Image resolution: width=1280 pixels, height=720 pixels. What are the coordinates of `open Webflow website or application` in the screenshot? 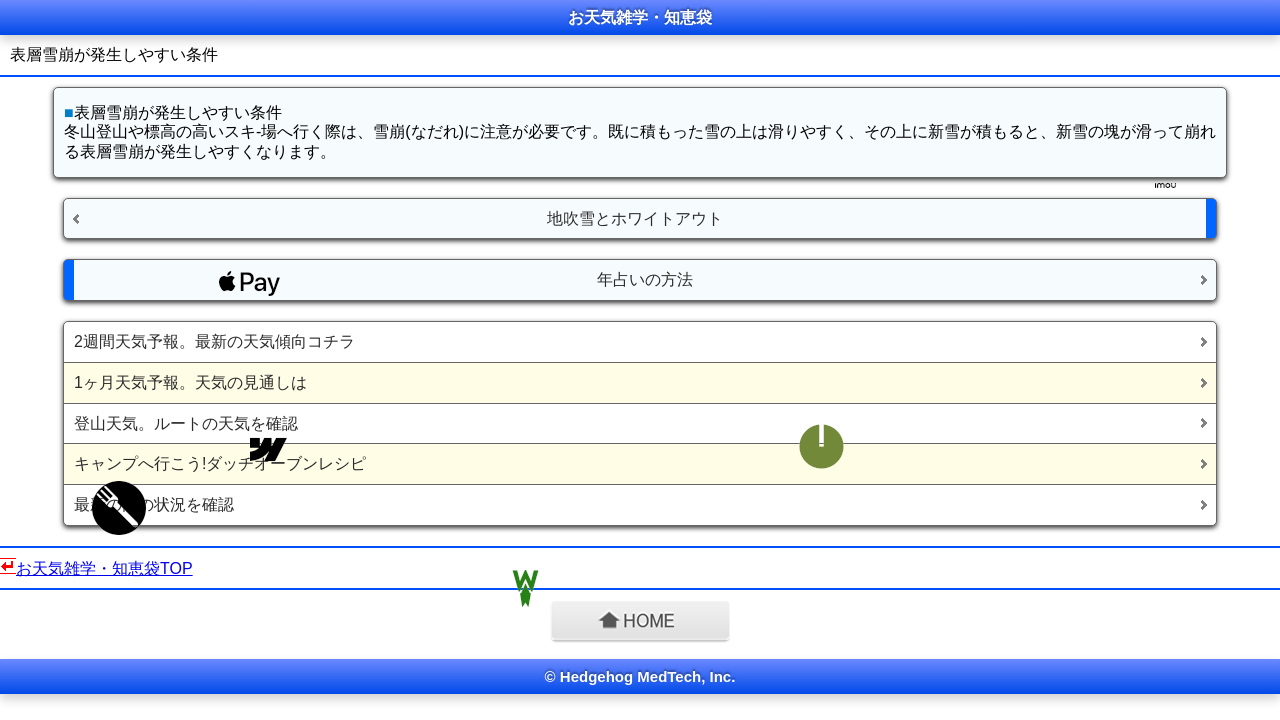 It's located at (268, 449).